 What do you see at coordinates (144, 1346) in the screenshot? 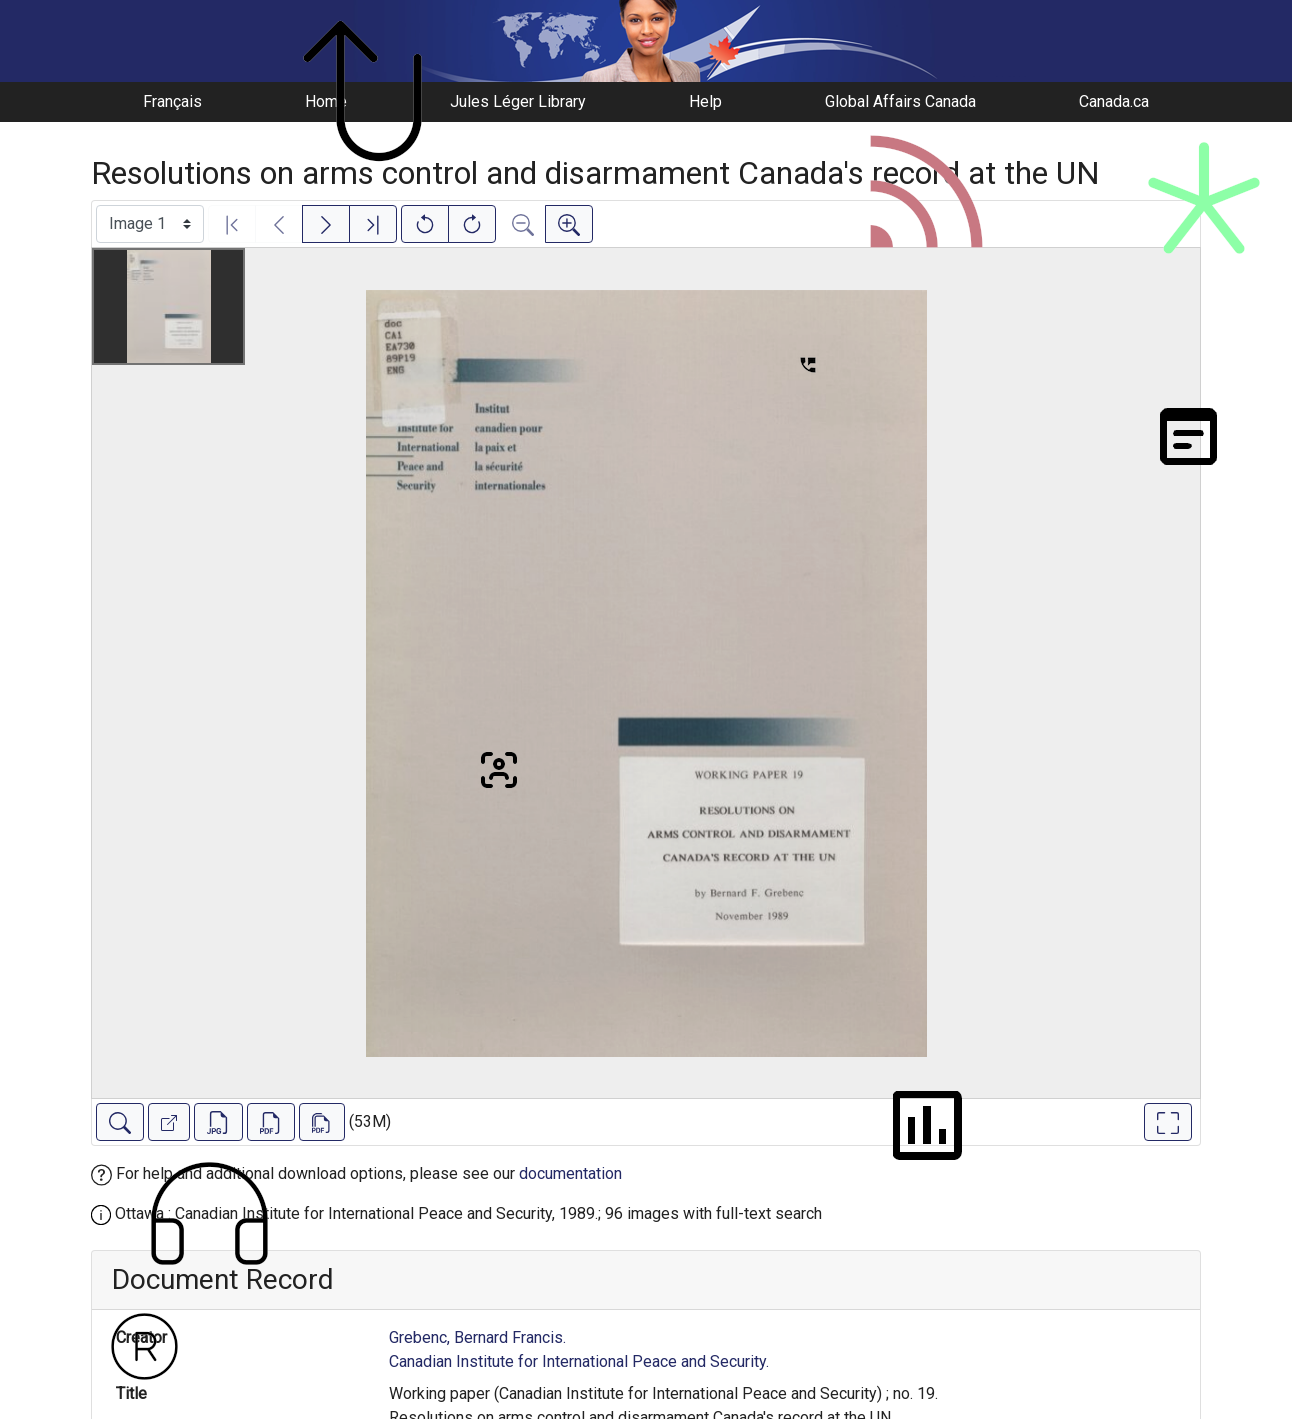
I see `indicates registered trademark status` at bounding box center [144, 1346].